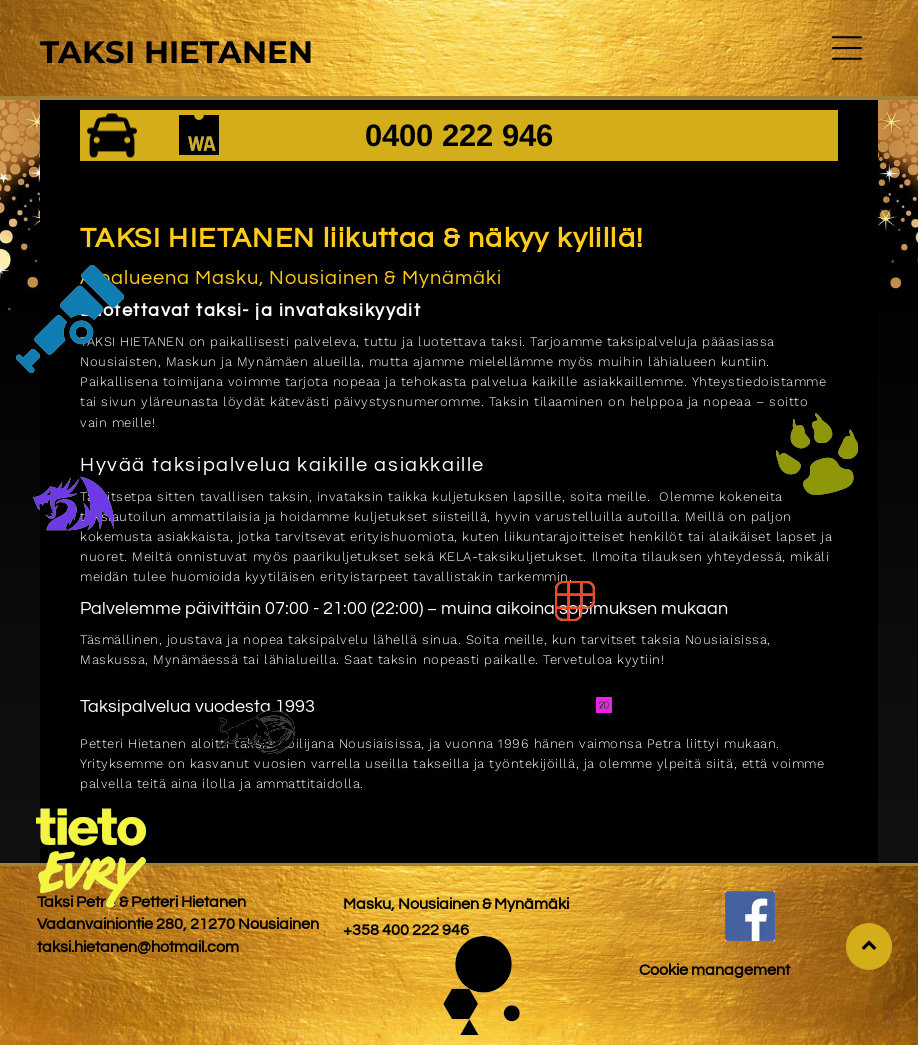  Describe the element at coordinates (91, 858) in the screenshot. I see `visit Tietoevry website or services` at that location.